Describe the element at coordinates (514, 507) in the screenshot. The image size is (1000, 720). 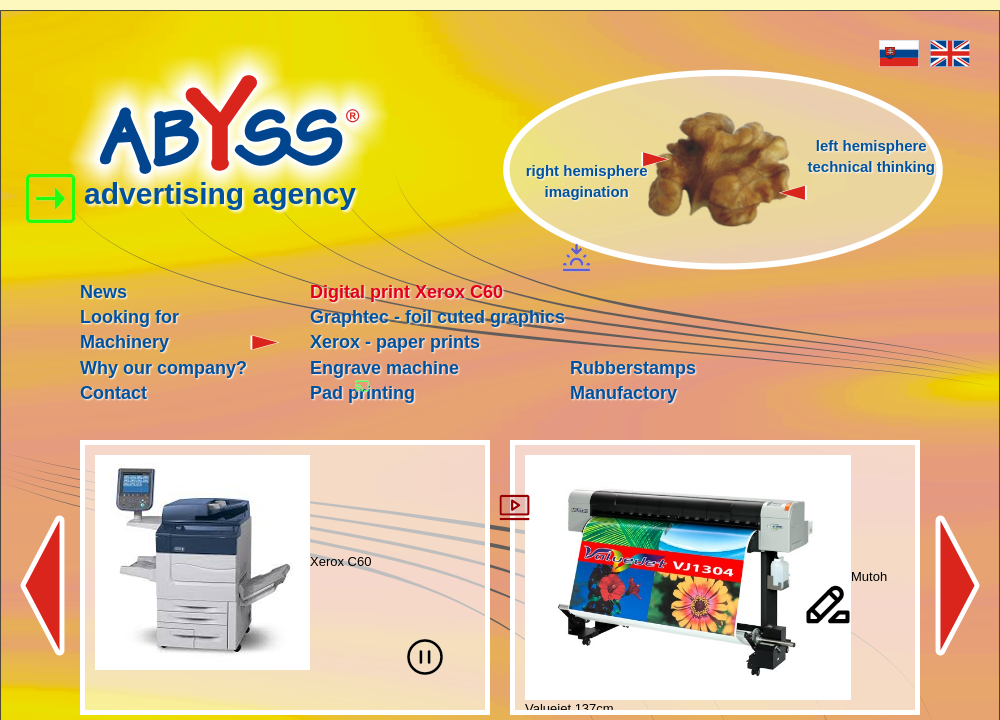
I see `play or watch a video` at that location.